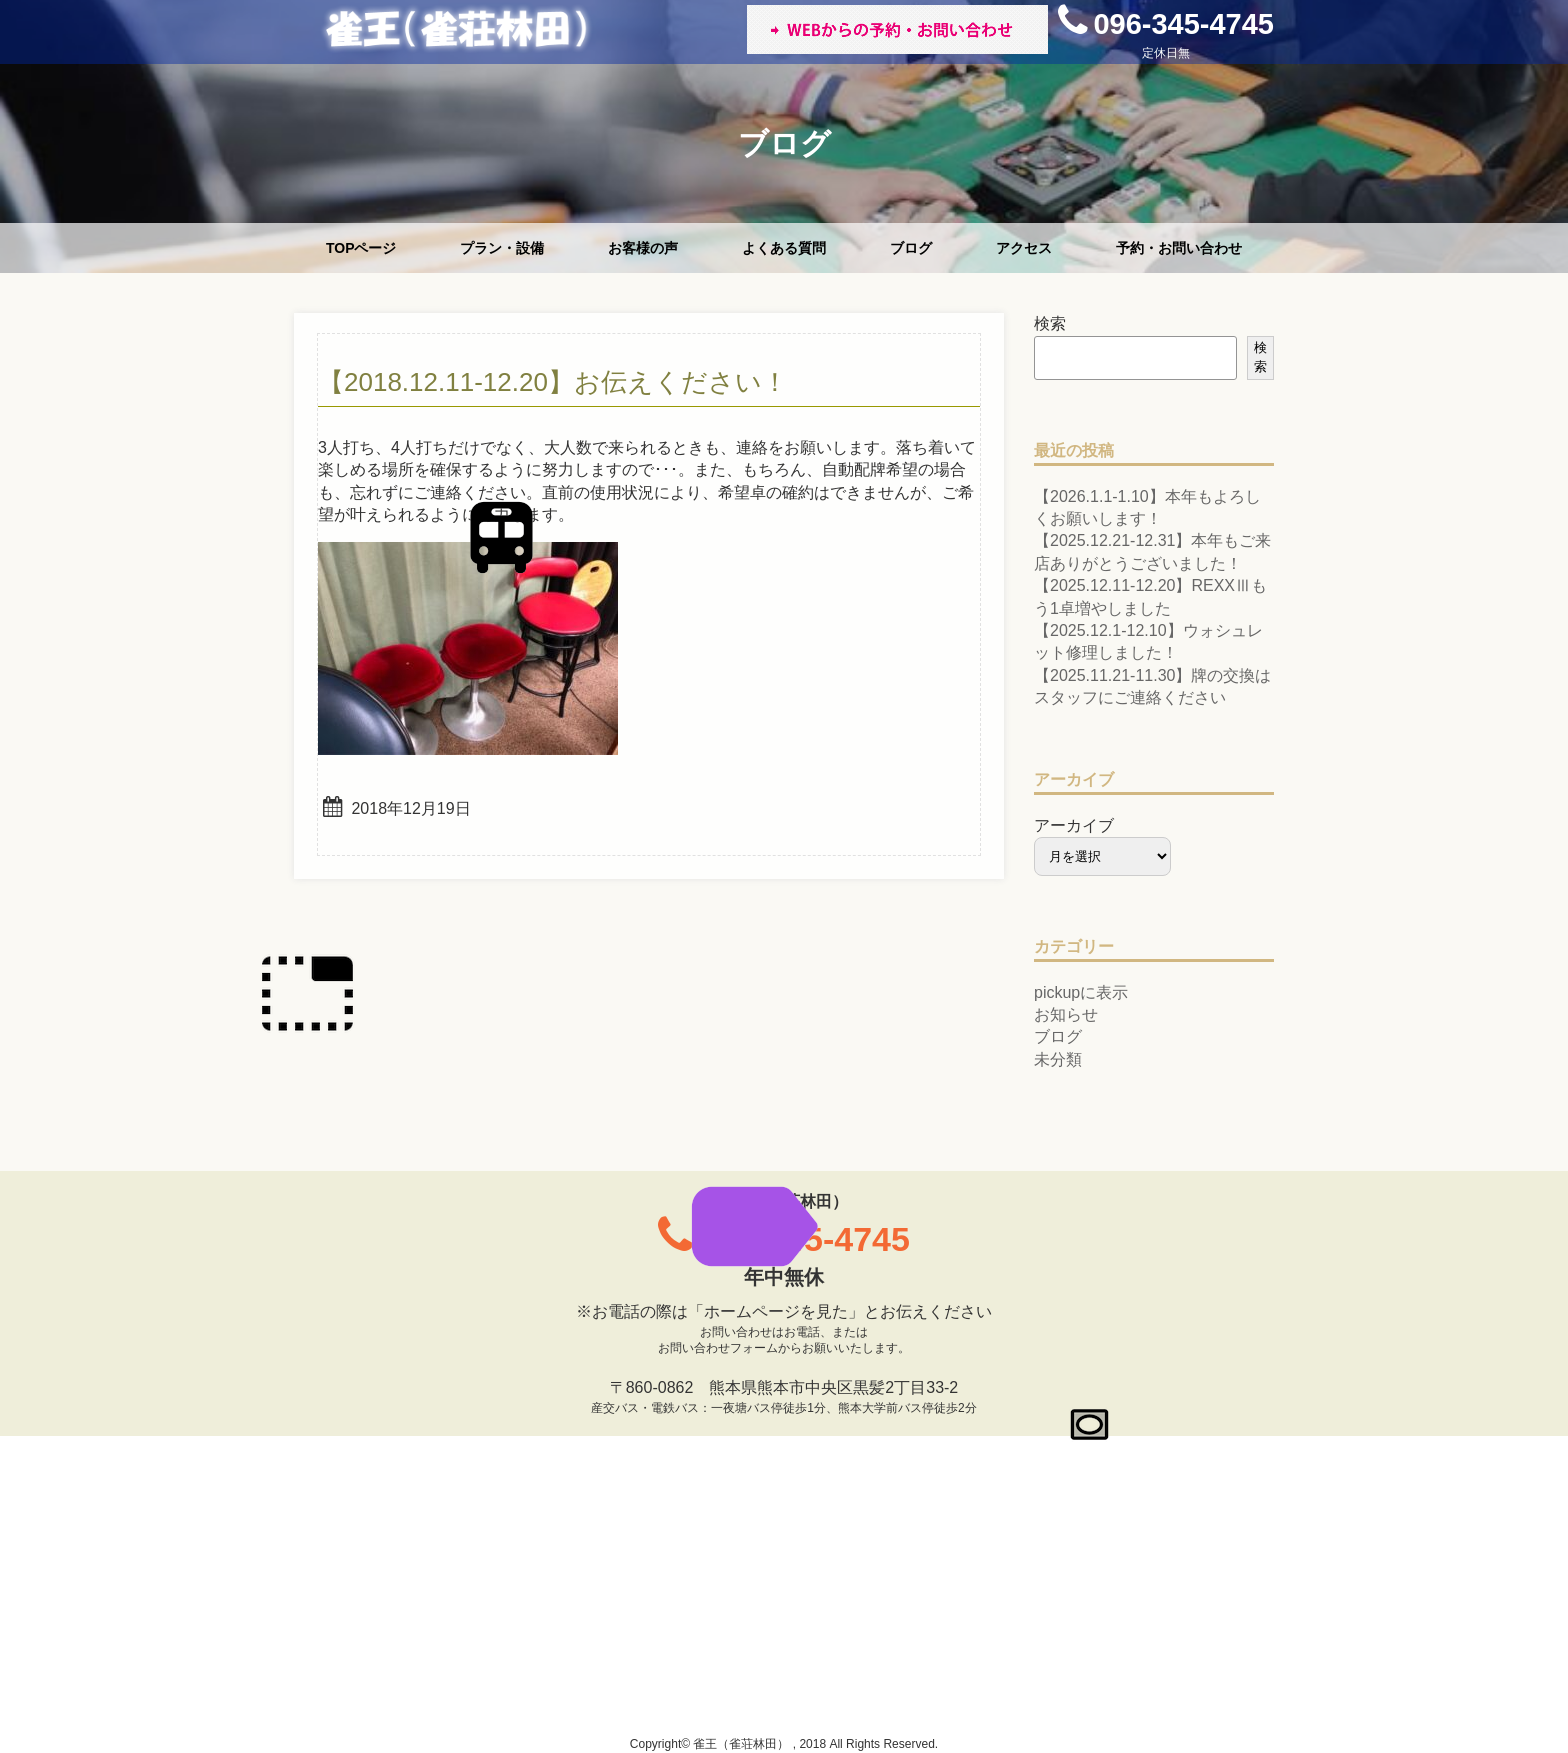  What do you see at coordinates (751, 1226) in the screenshot?
I see `add a label or tag to an item` at bounding box center [751, 1226].